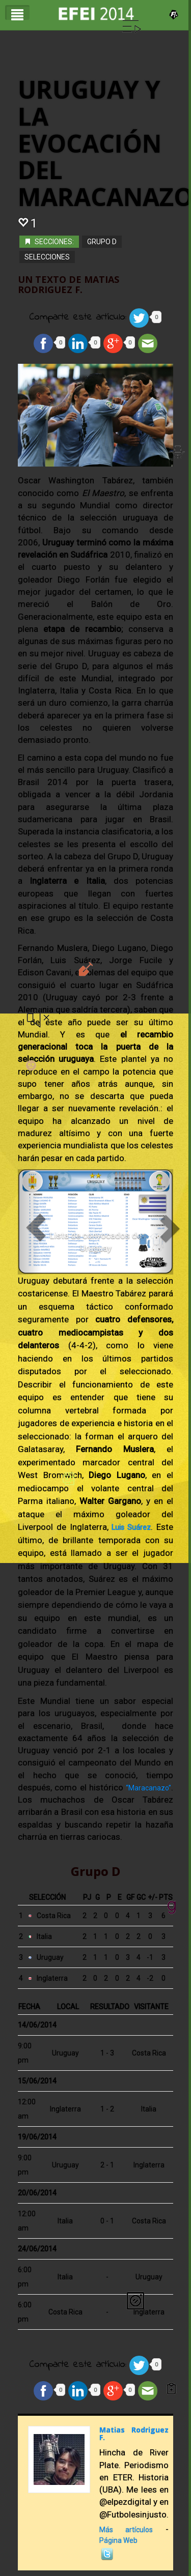  I want to click on select a silly or goofy mood reaction, so click(31, 1065).